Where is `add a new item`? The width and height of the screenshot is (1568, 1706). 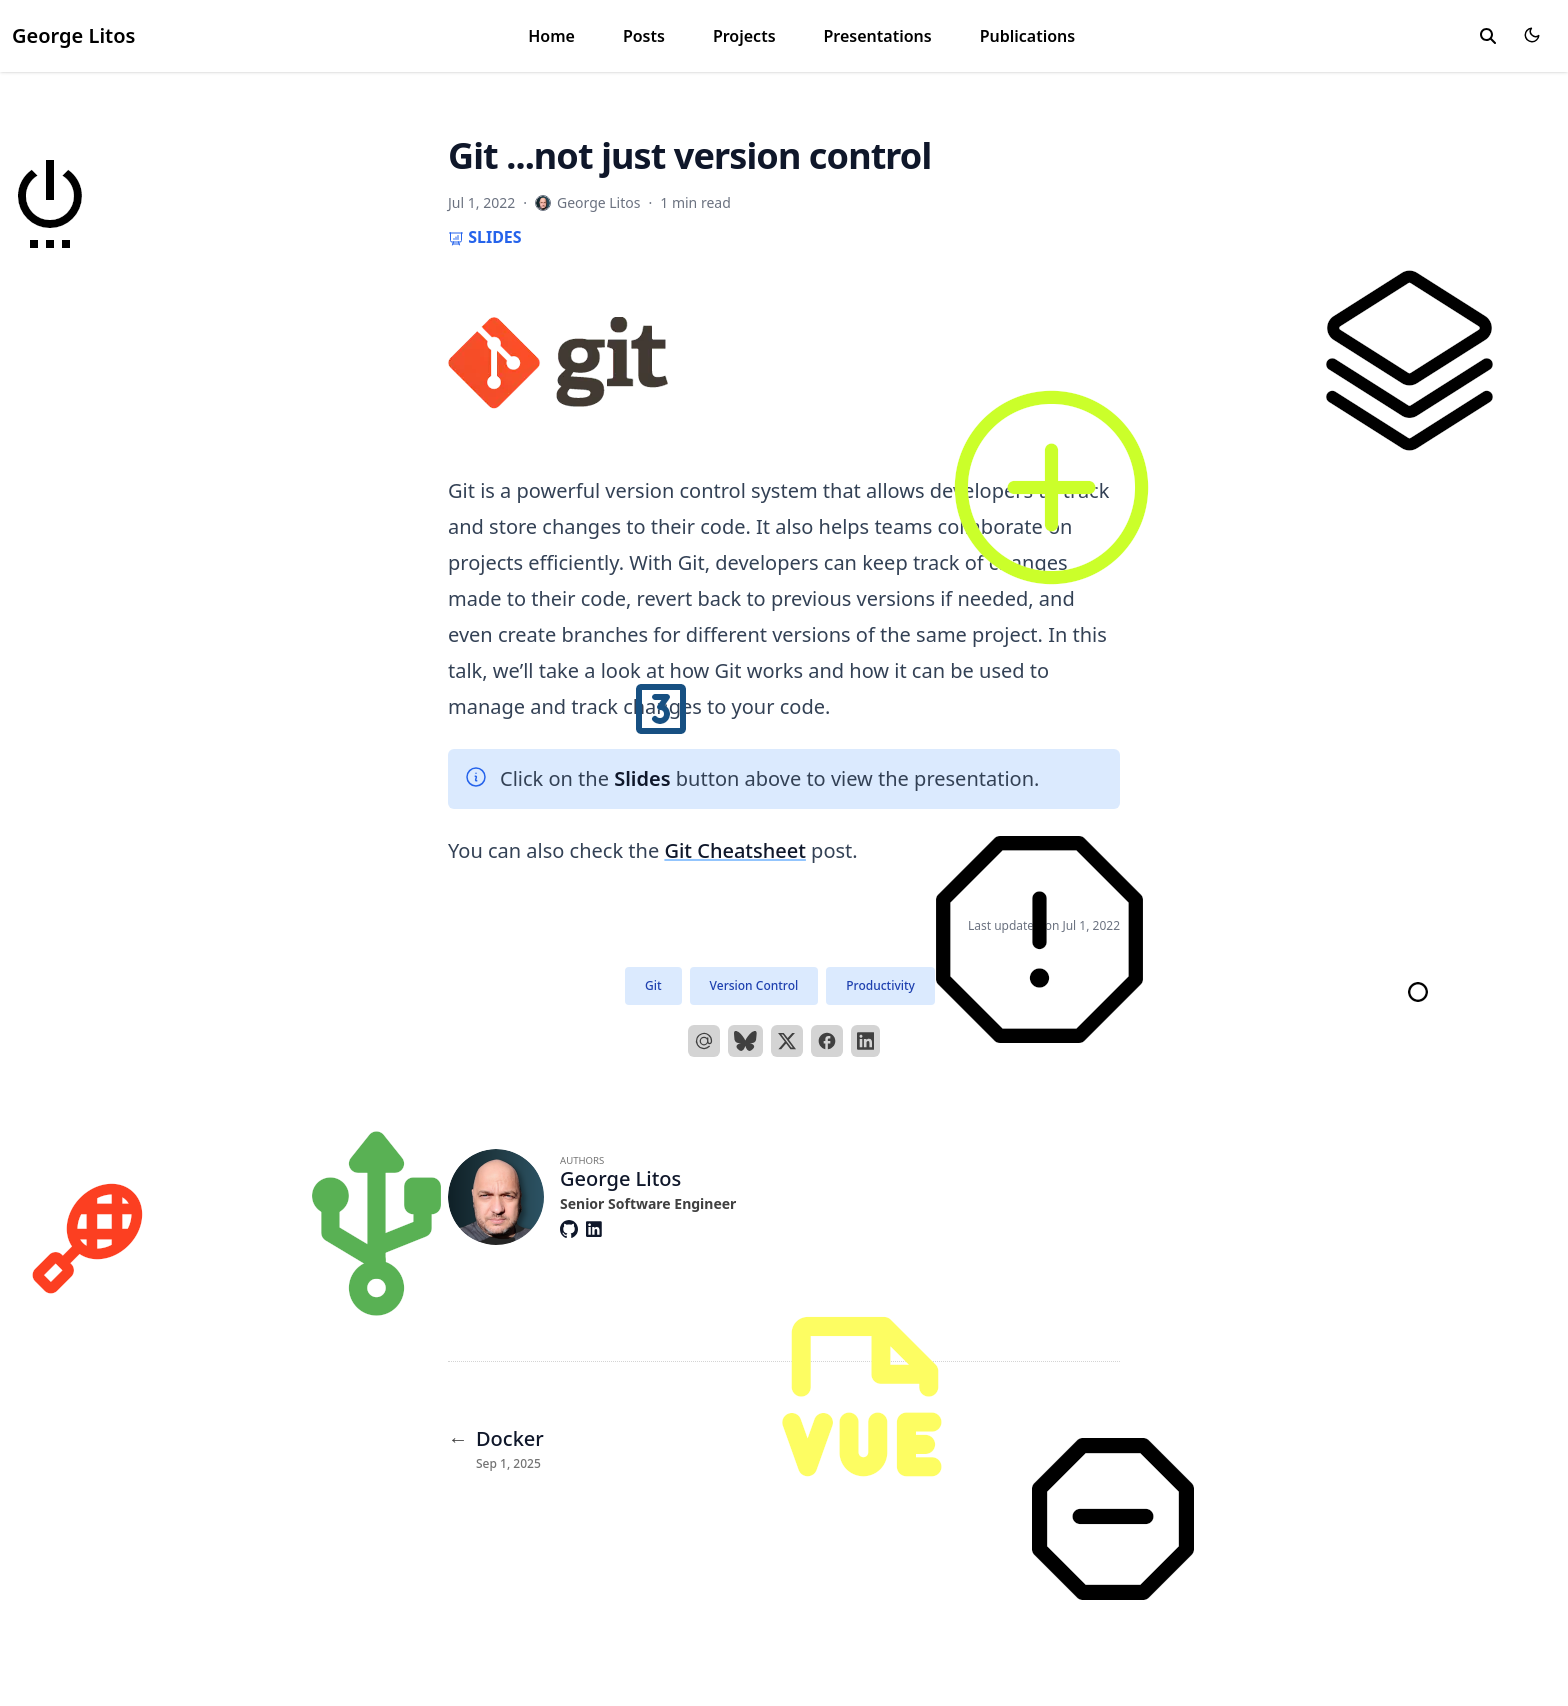 add a new item is located at coordinates (1051, 487).